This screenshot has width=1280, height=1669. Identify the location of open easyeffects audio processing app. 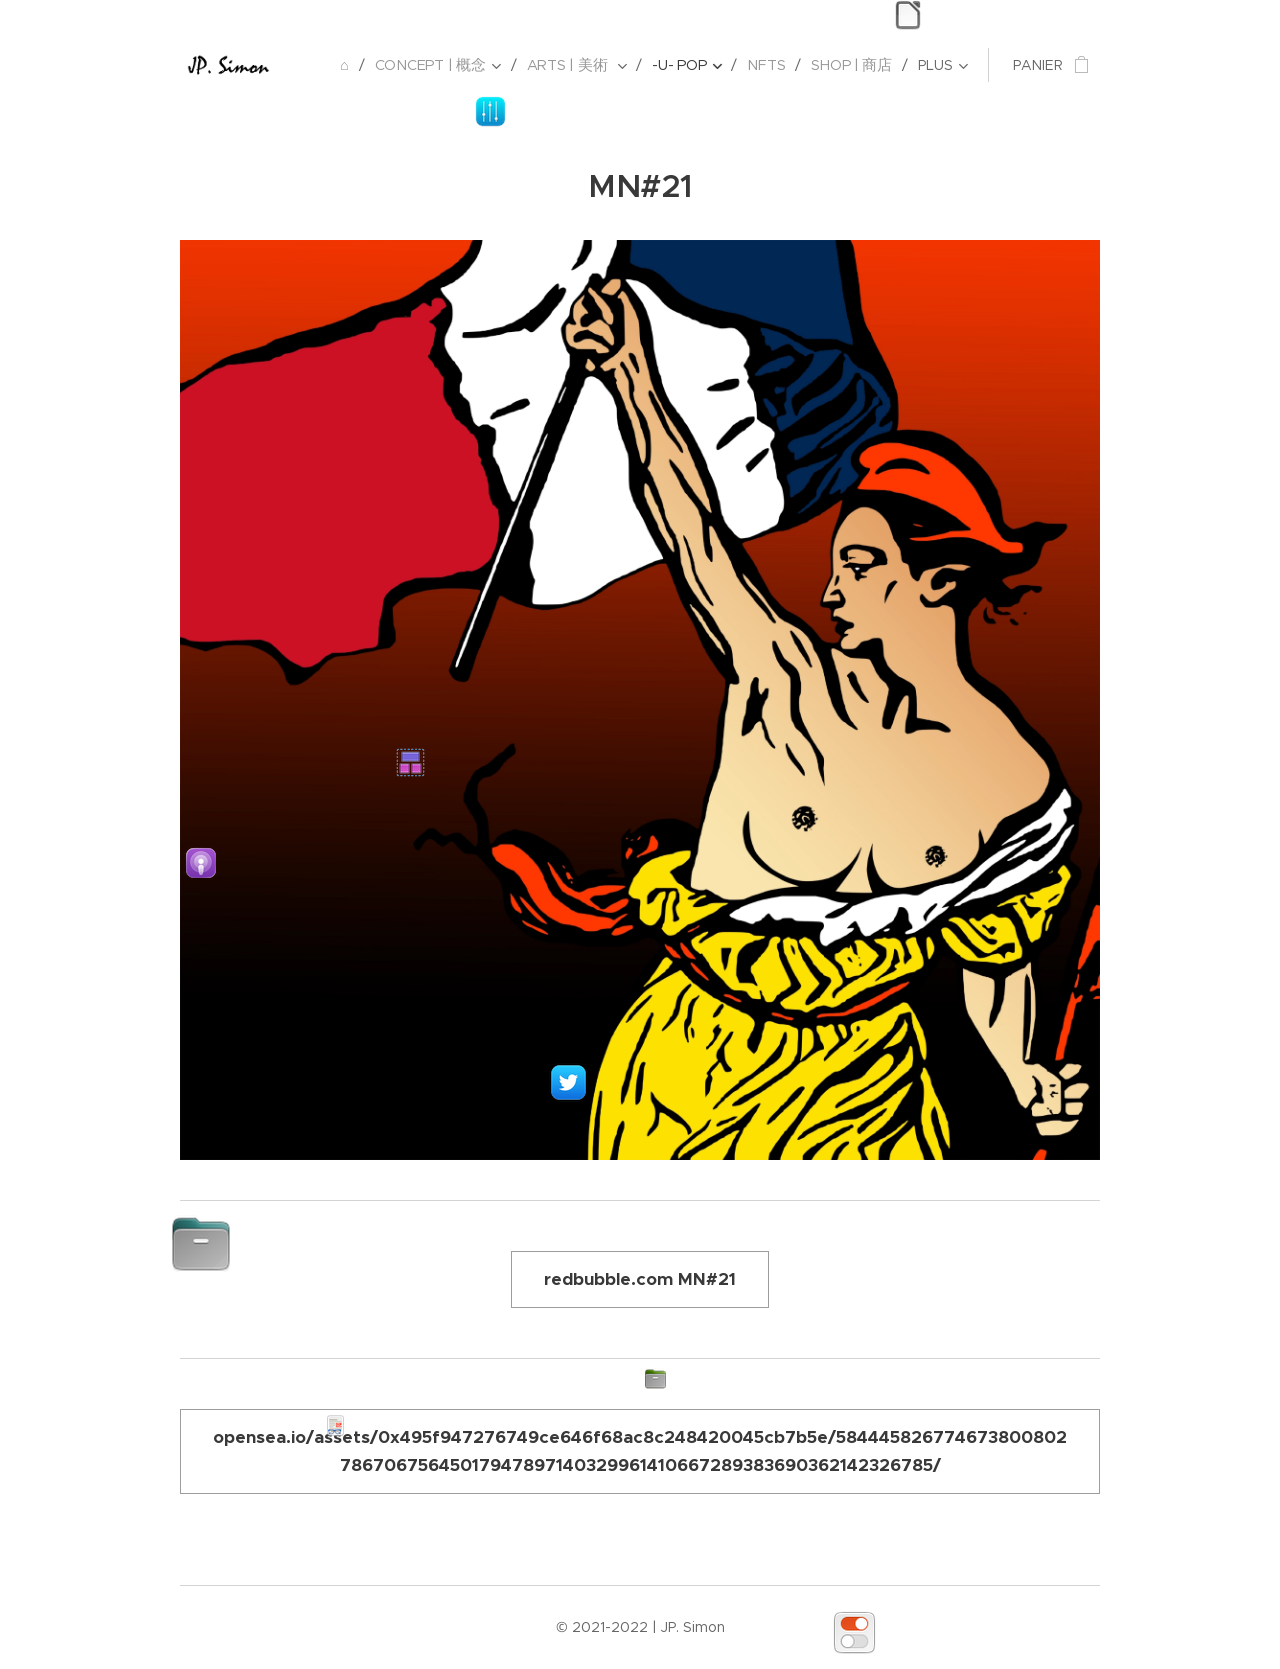
(490, 111).